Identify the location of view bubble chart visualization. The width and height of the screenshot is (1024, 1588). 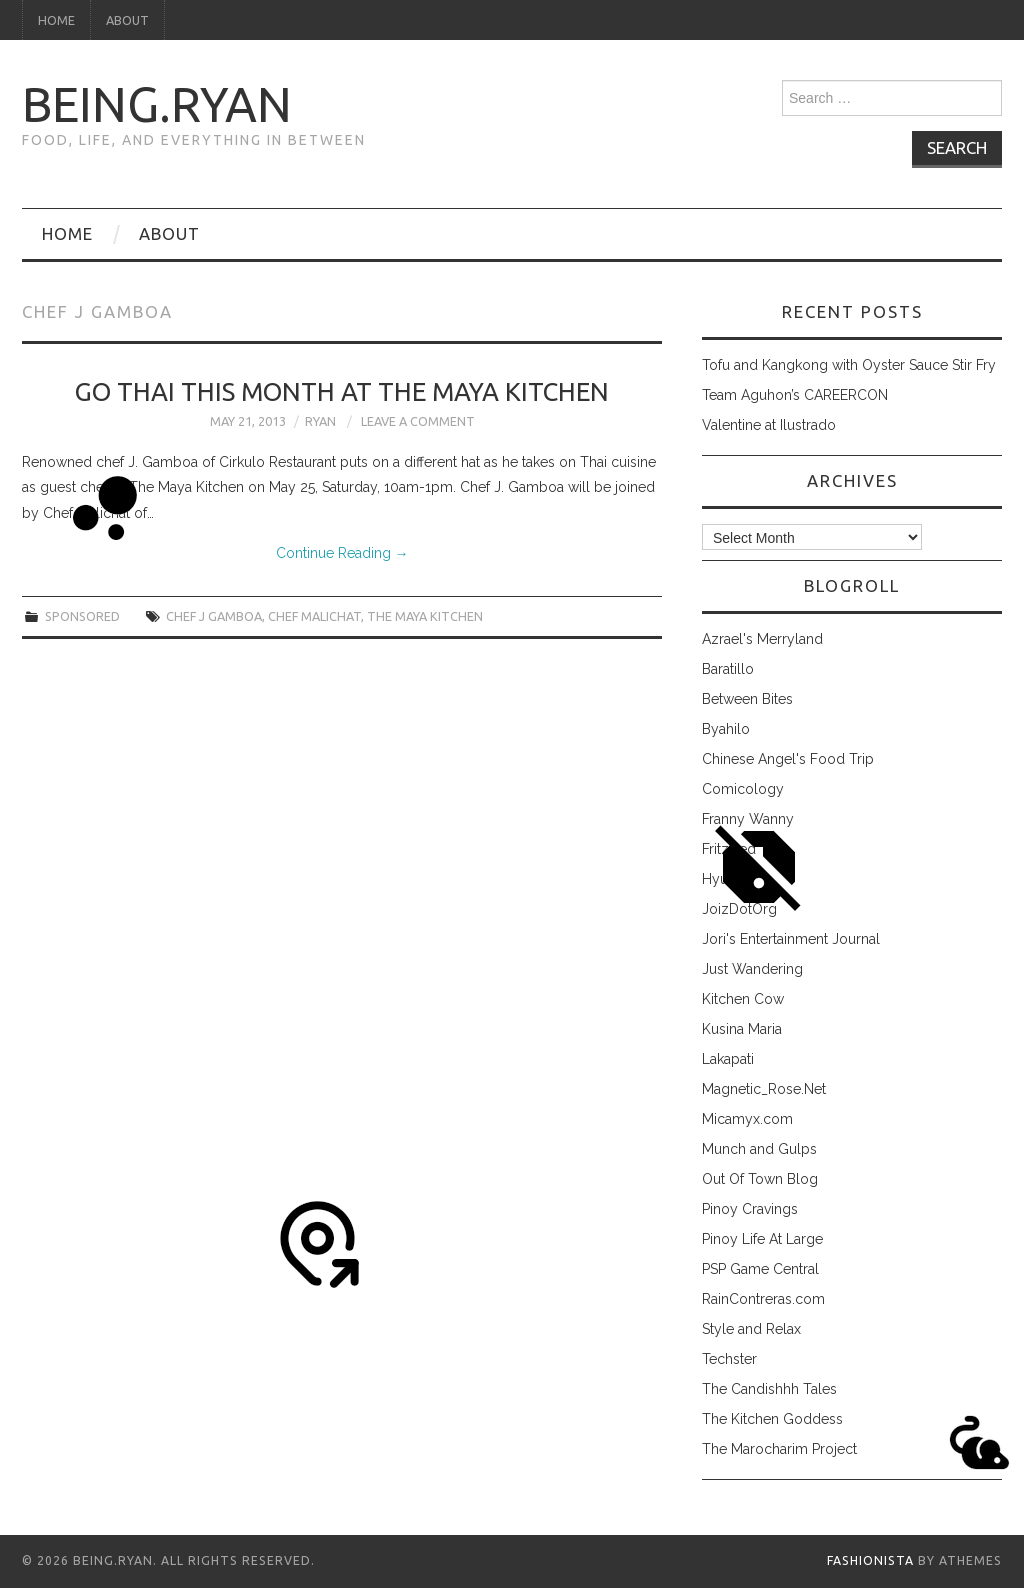
(105, 508).